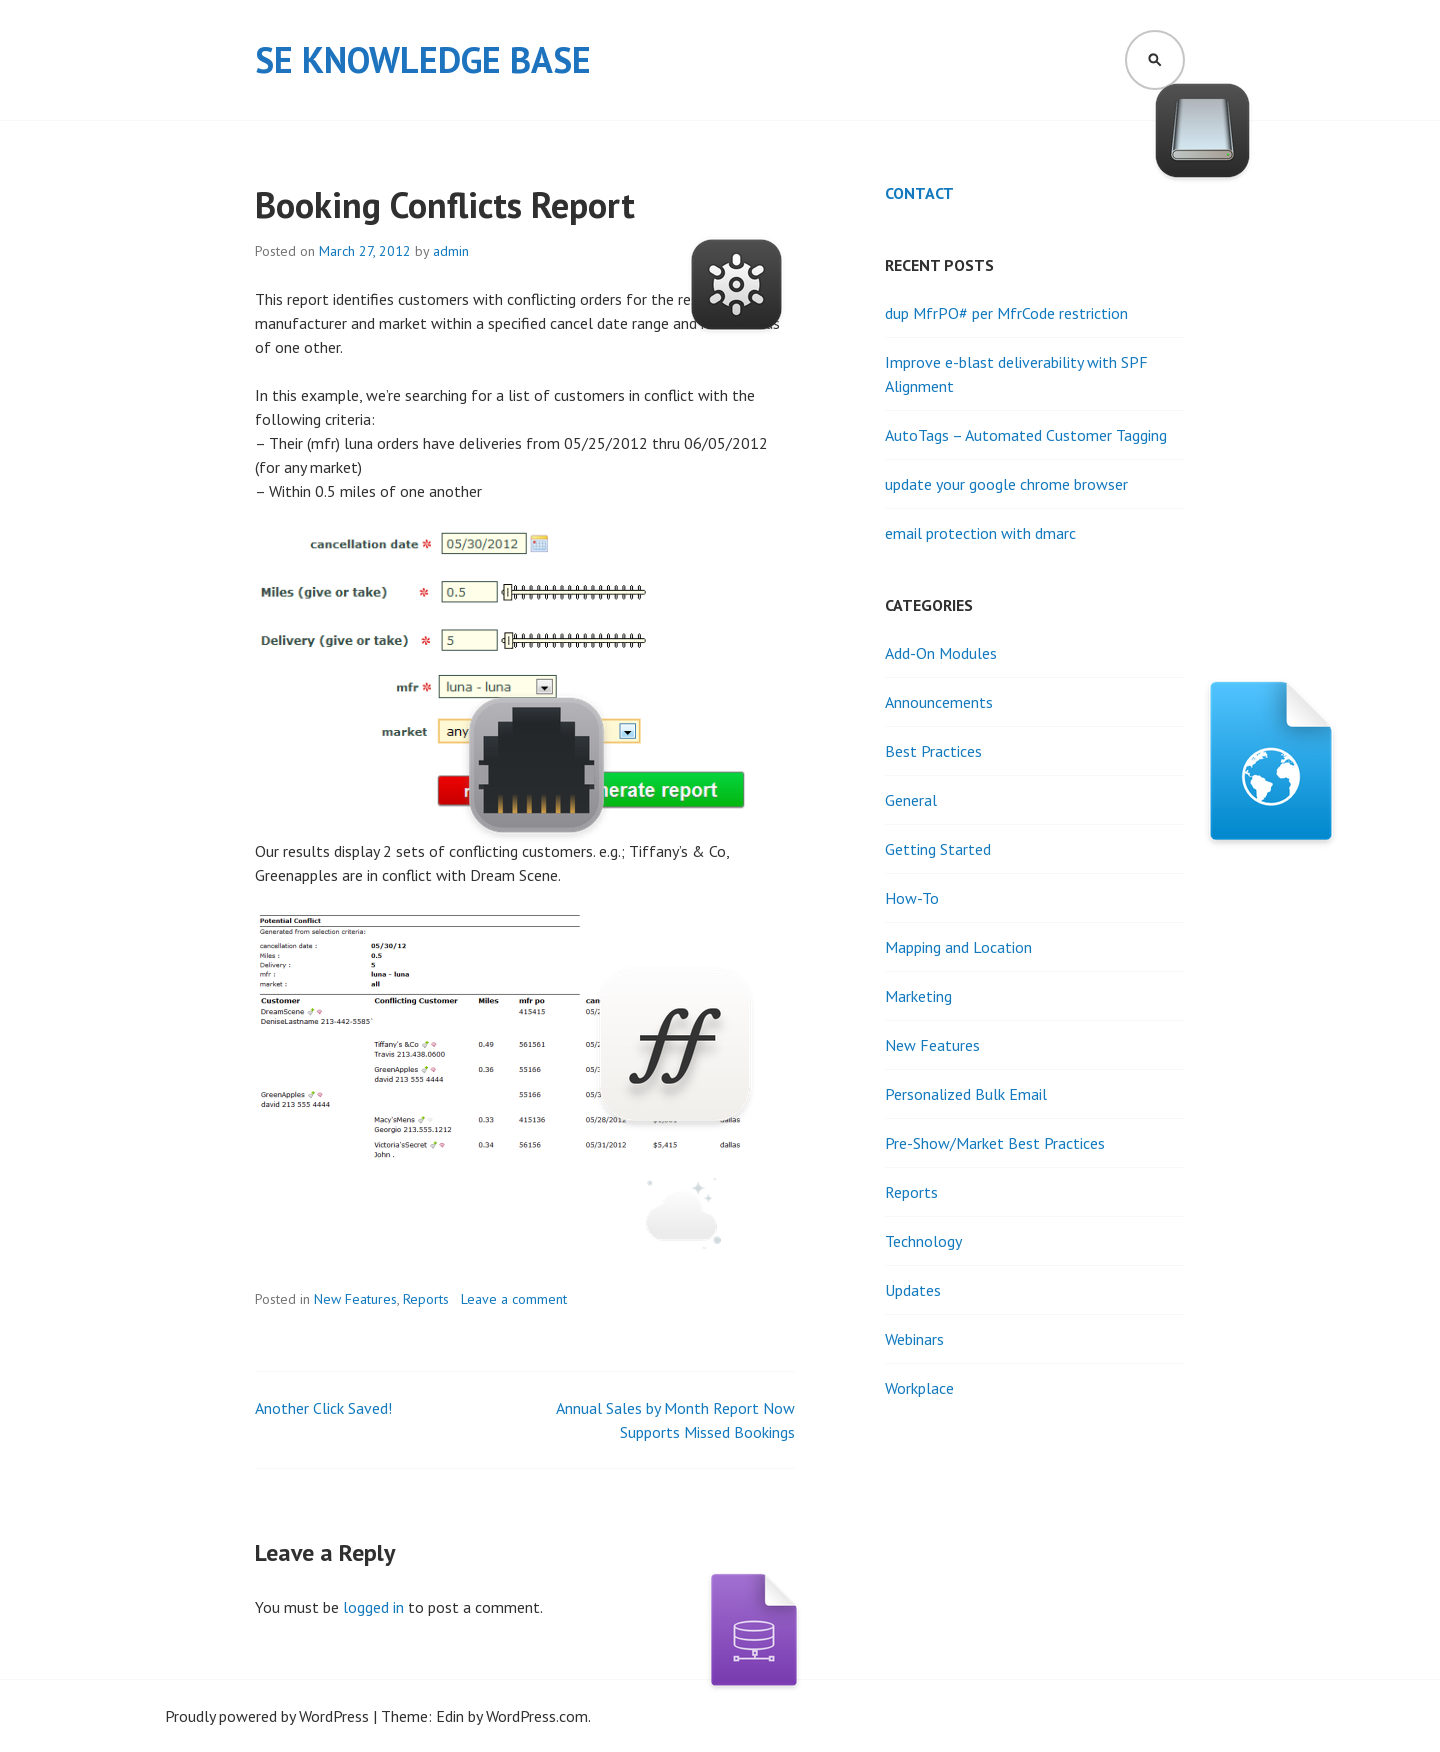 The height and width of the screenshot is (1752, 1440). Describe the element at coordinates (1271, 764) in the screenshot. I see `a marble globe or geographic data file` at that location.